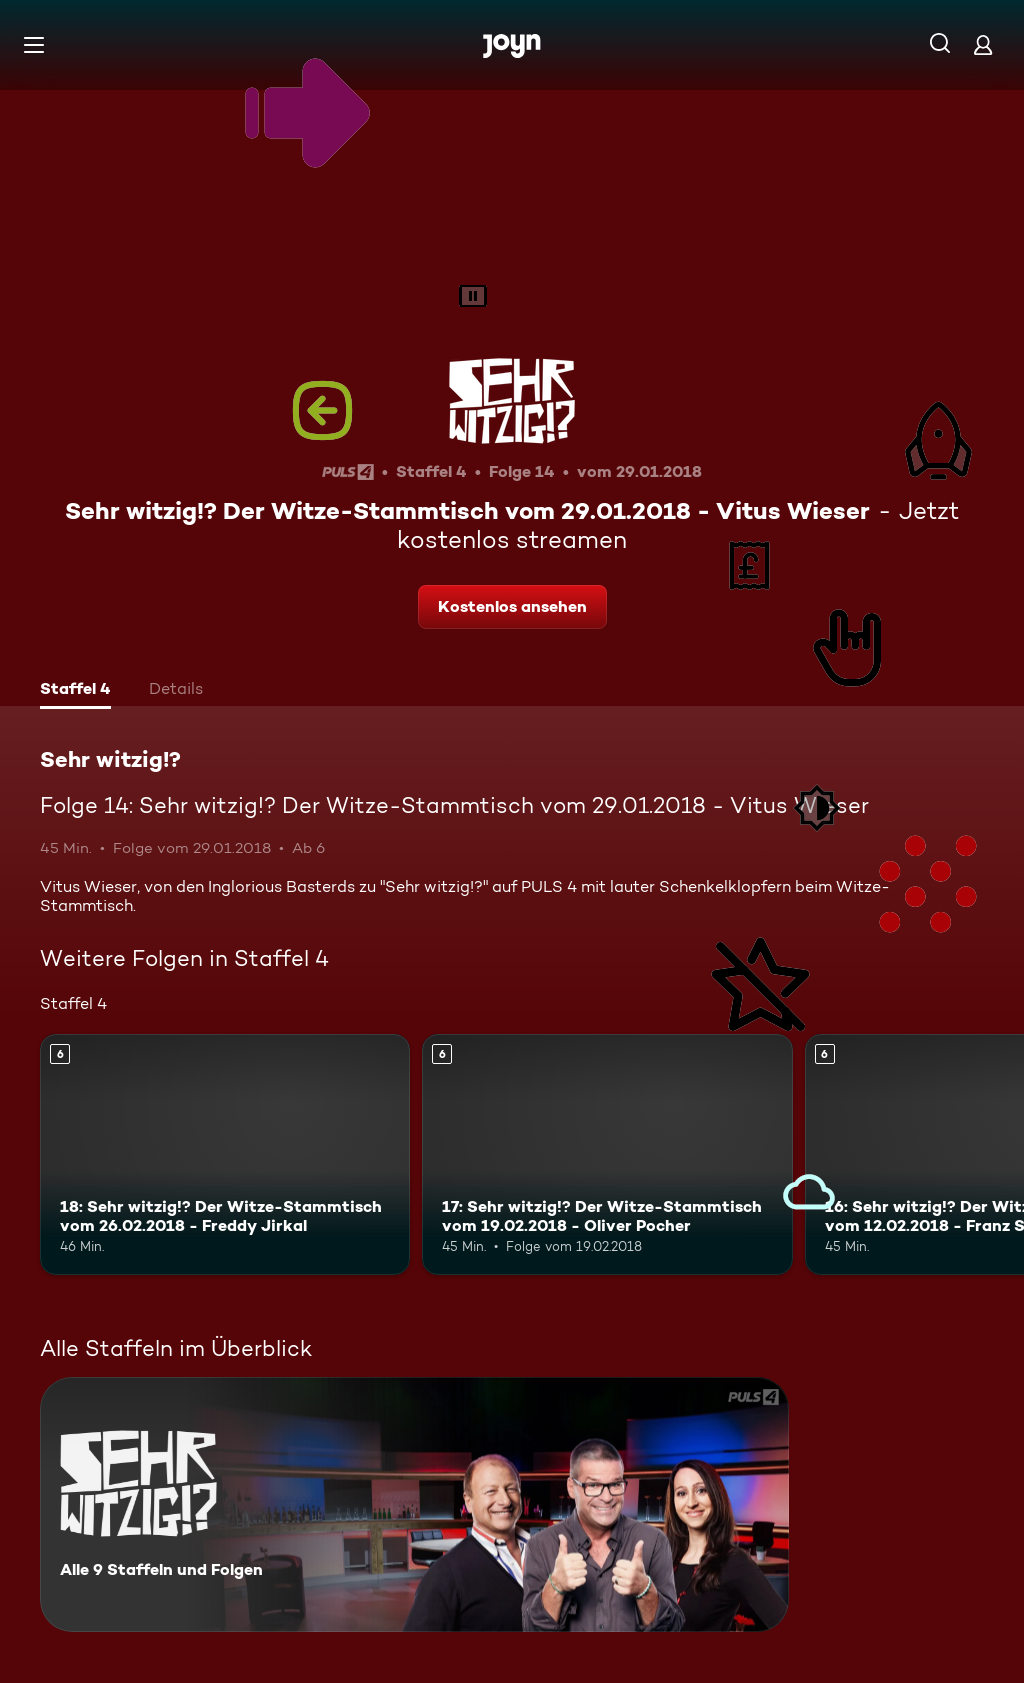 The width and height of the screenshot is (1024, 1683). I want to click on pause an ongoing presentation, so click(473, 296).